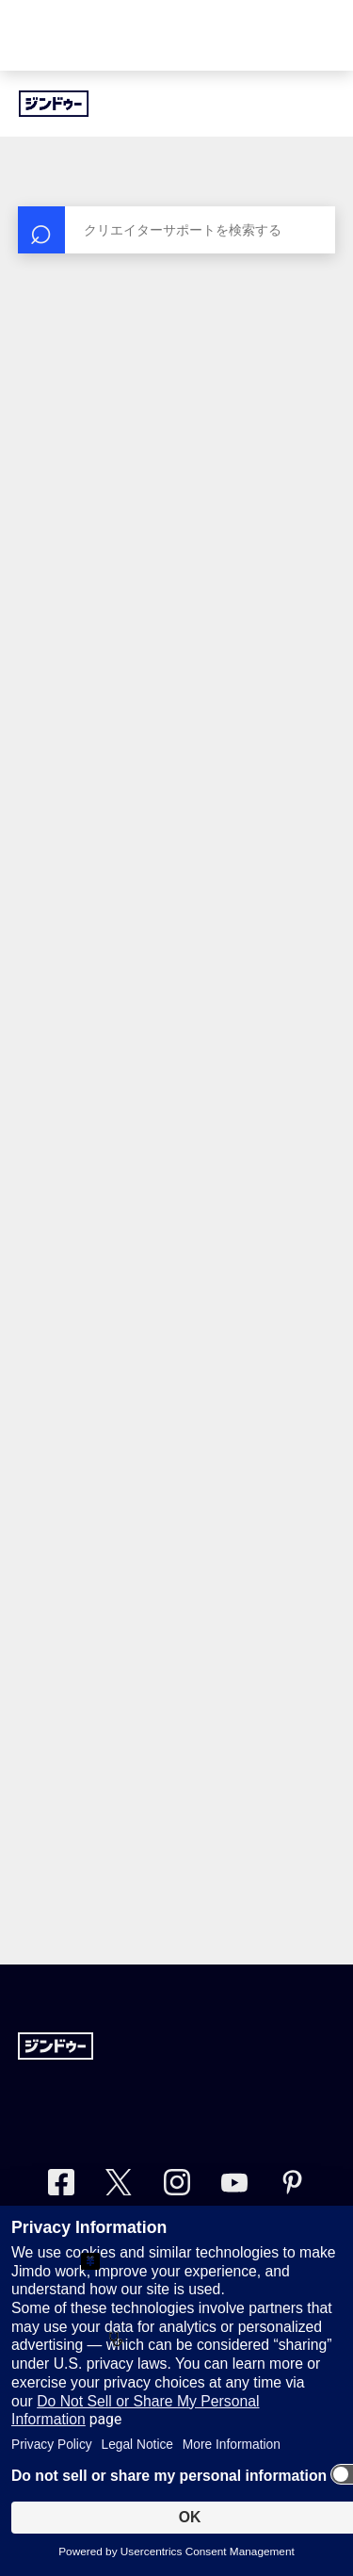 Image resolution: width=353 pixels, height=2576 pixels. What do you see at coordinates (115, 2339) in the screenshot?
I see `access health or medical features` at bounding box center [115, 2339].